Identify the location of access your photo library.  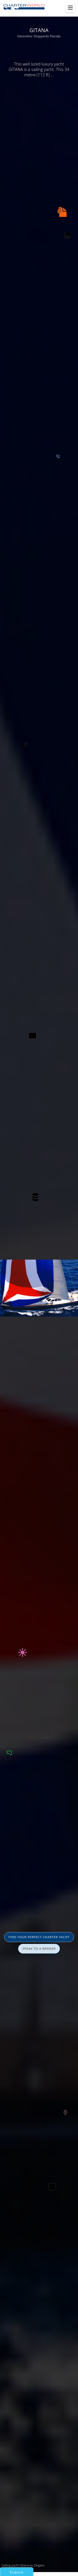
(67, 235).